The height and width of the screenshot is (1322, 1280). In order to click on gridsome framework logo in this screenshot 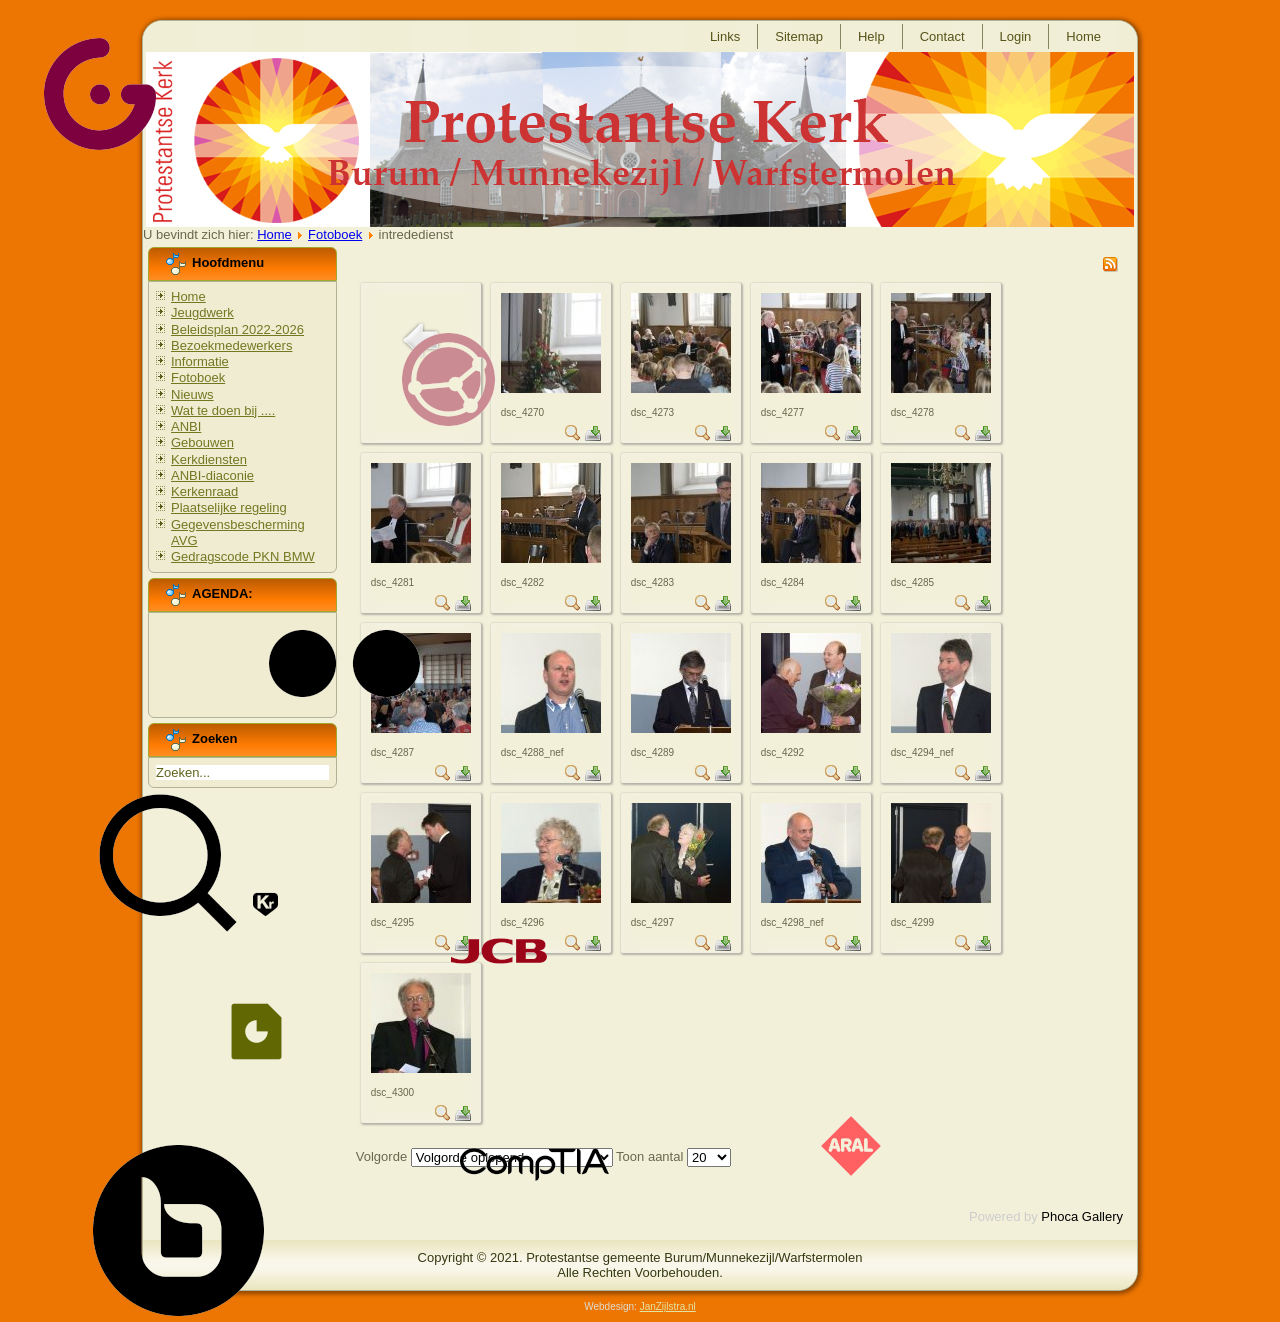, I will do `click(100, 94)`.